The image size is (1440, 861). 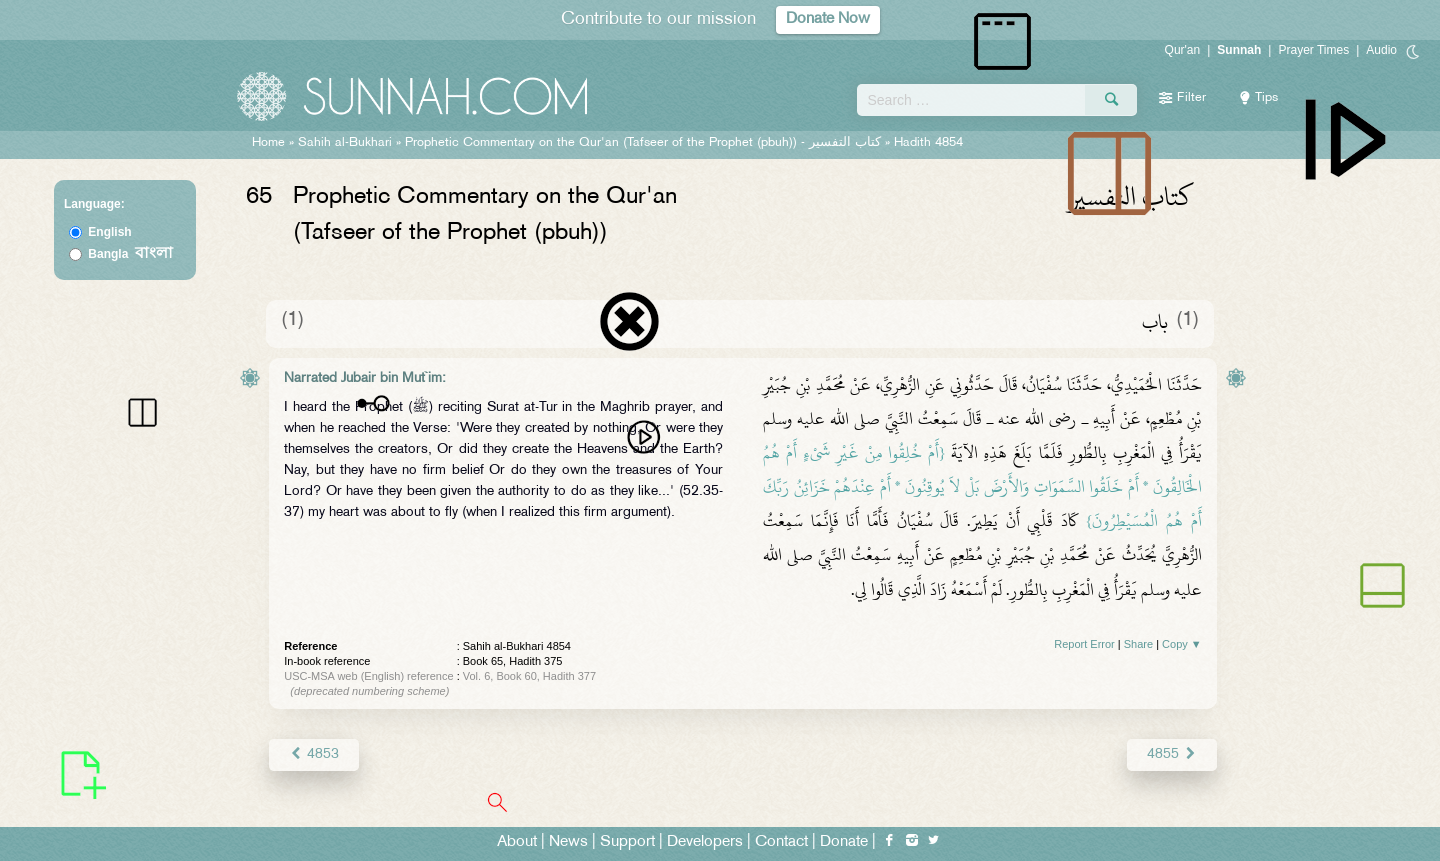 What do you see at coordinates (1382, 585) in the screenshot?
I see `hide the bottom panel` at bounding box center [1382, 585].